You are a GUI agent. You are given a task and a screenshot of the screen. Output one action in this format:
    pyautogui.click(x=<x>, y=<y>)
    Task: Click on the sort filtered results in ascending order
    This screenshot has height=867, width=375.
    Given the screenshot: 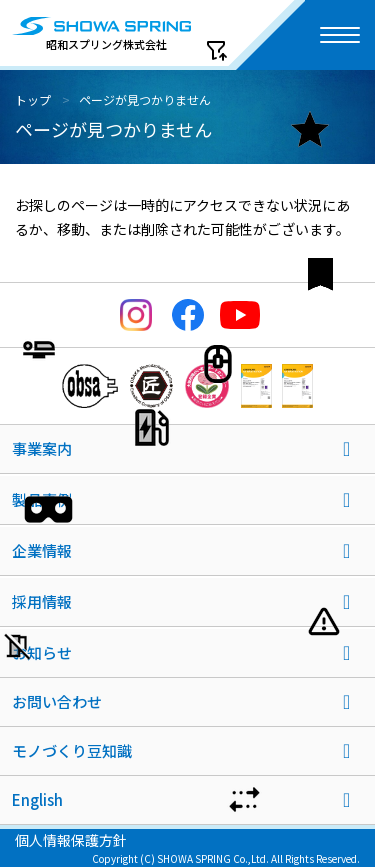 What is the action you would take?
    pyautogui.click(x=216, y=50)
    